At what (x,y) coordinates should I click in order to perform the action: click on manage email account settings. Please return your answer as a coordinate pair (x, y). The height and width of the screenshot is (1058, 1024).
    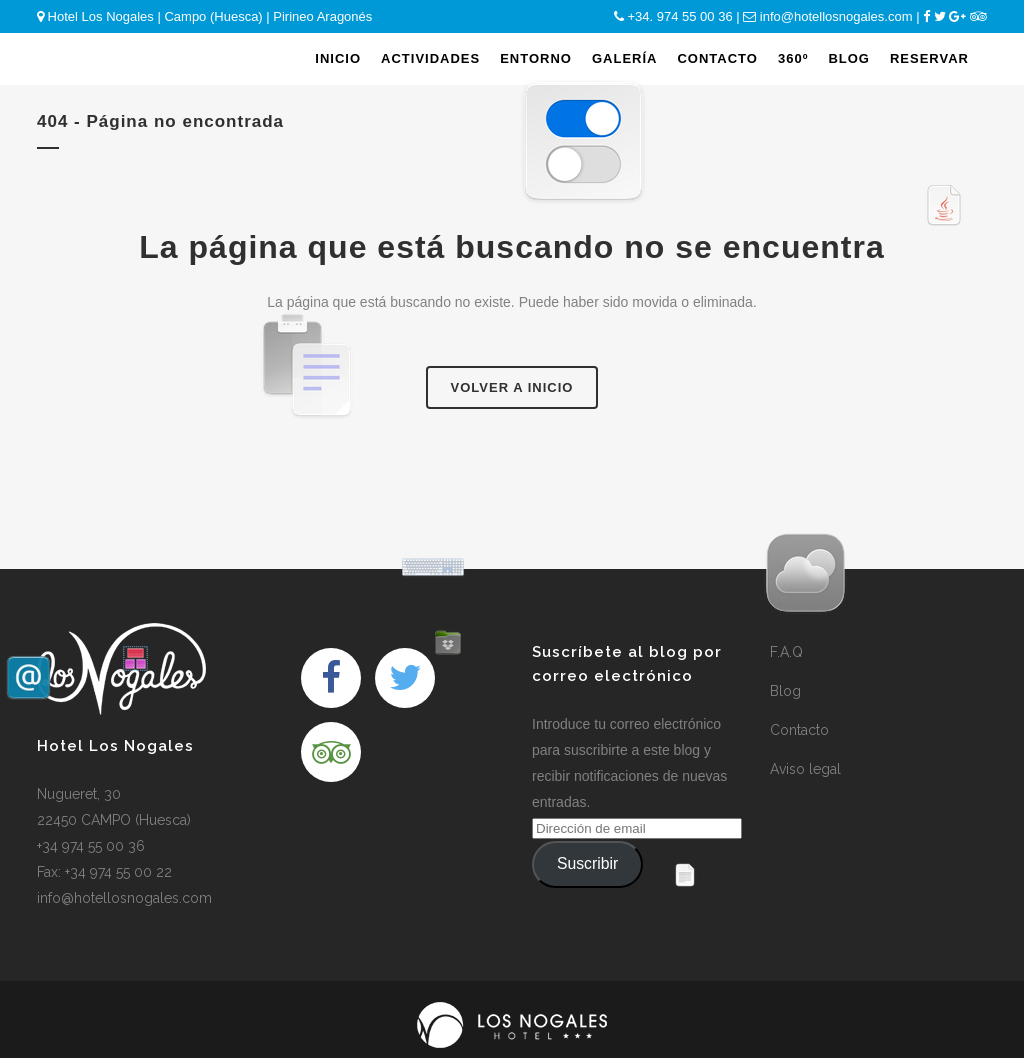
    Looking at the image, I should click on (28, 677).